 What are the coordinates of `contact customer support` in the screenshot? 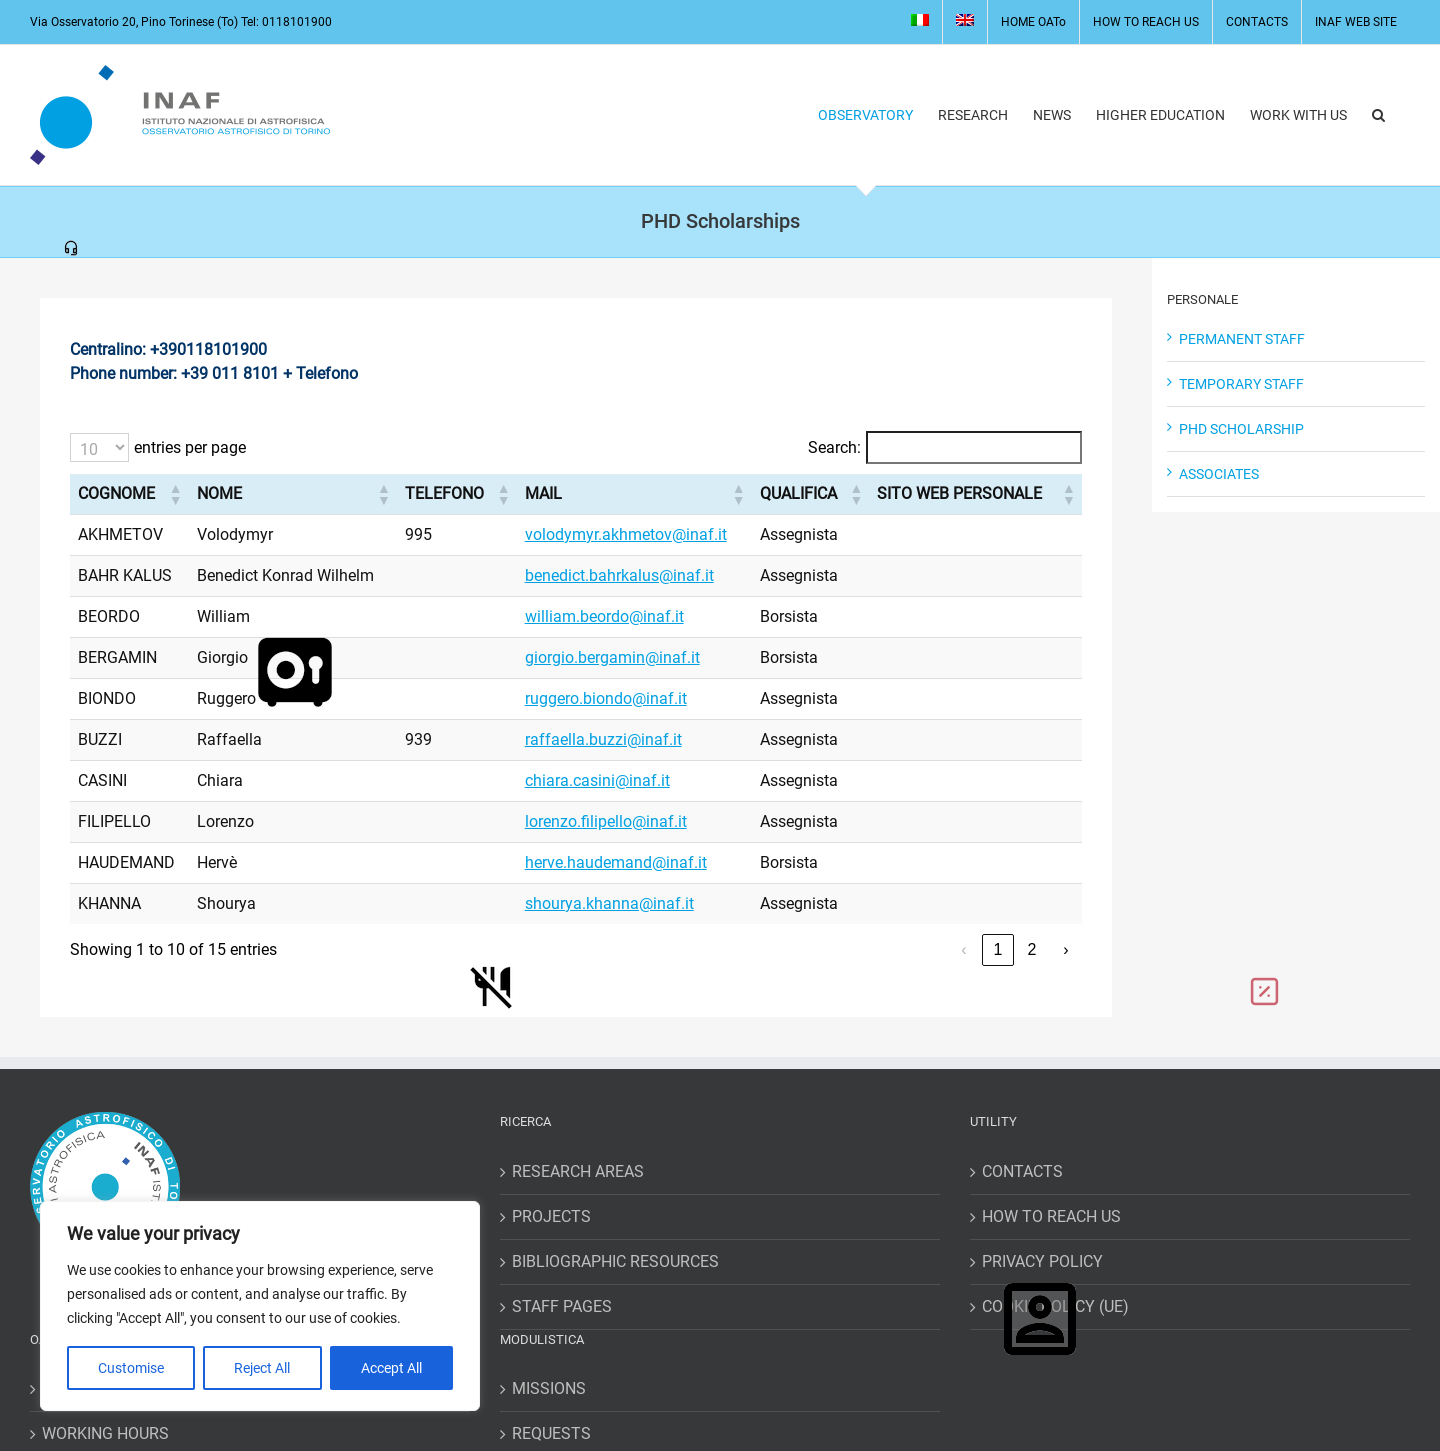 It's located at (71, 248).